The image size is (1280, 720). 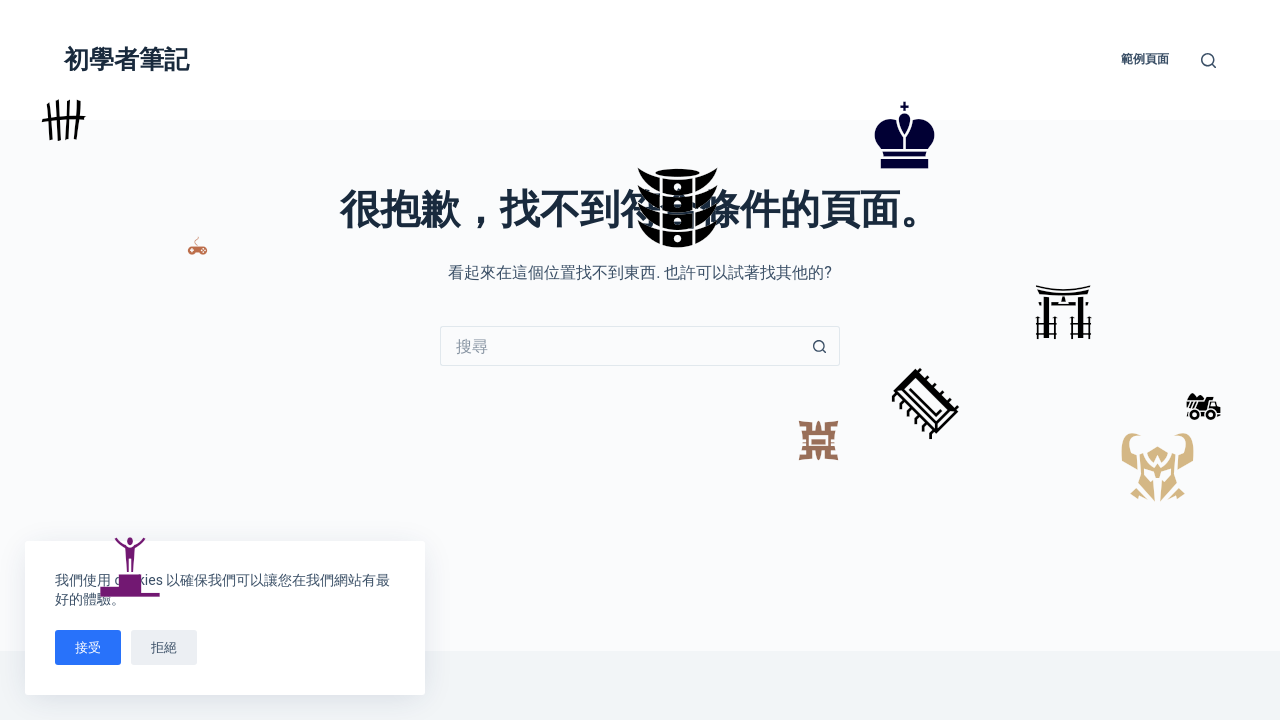 What do you see at coordinates (64, 120) in the screenshot?
I see `indicates a count of five items or points` at bounding box center [64, 120].